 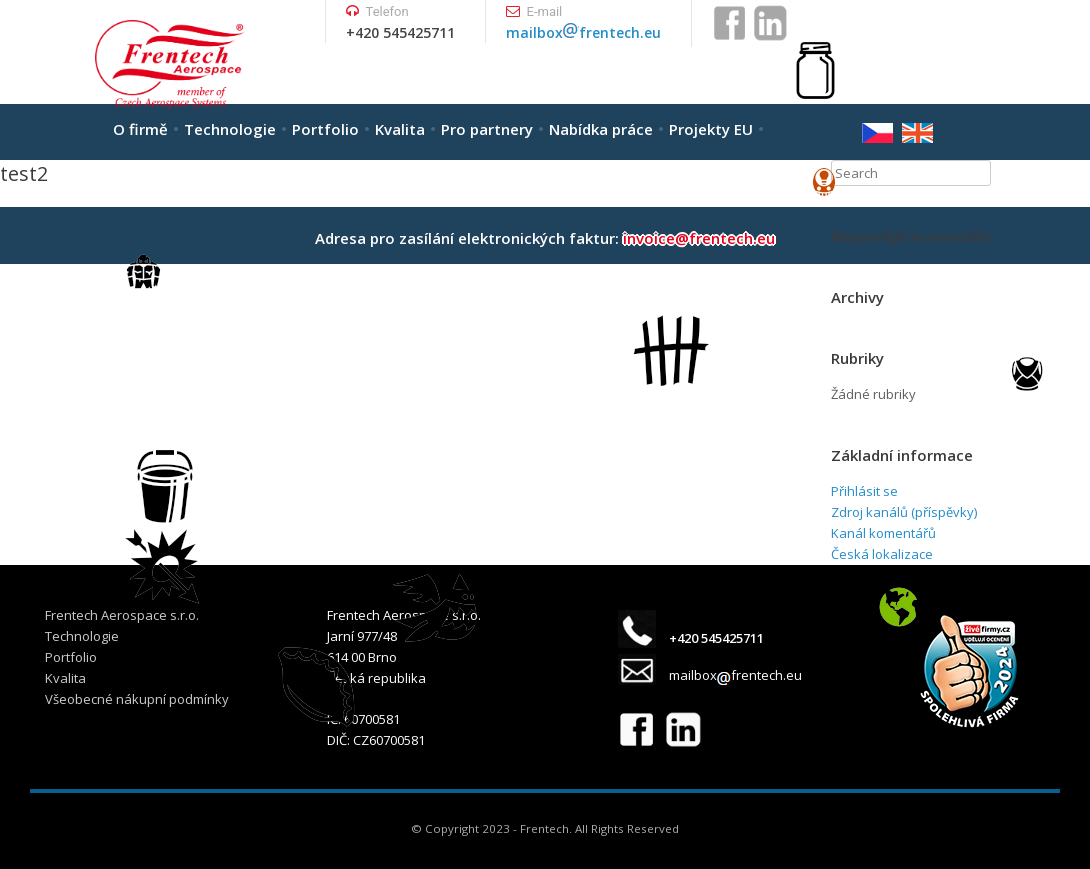 I want to click on select dumpling as a food item, so click(x=316, y=687).